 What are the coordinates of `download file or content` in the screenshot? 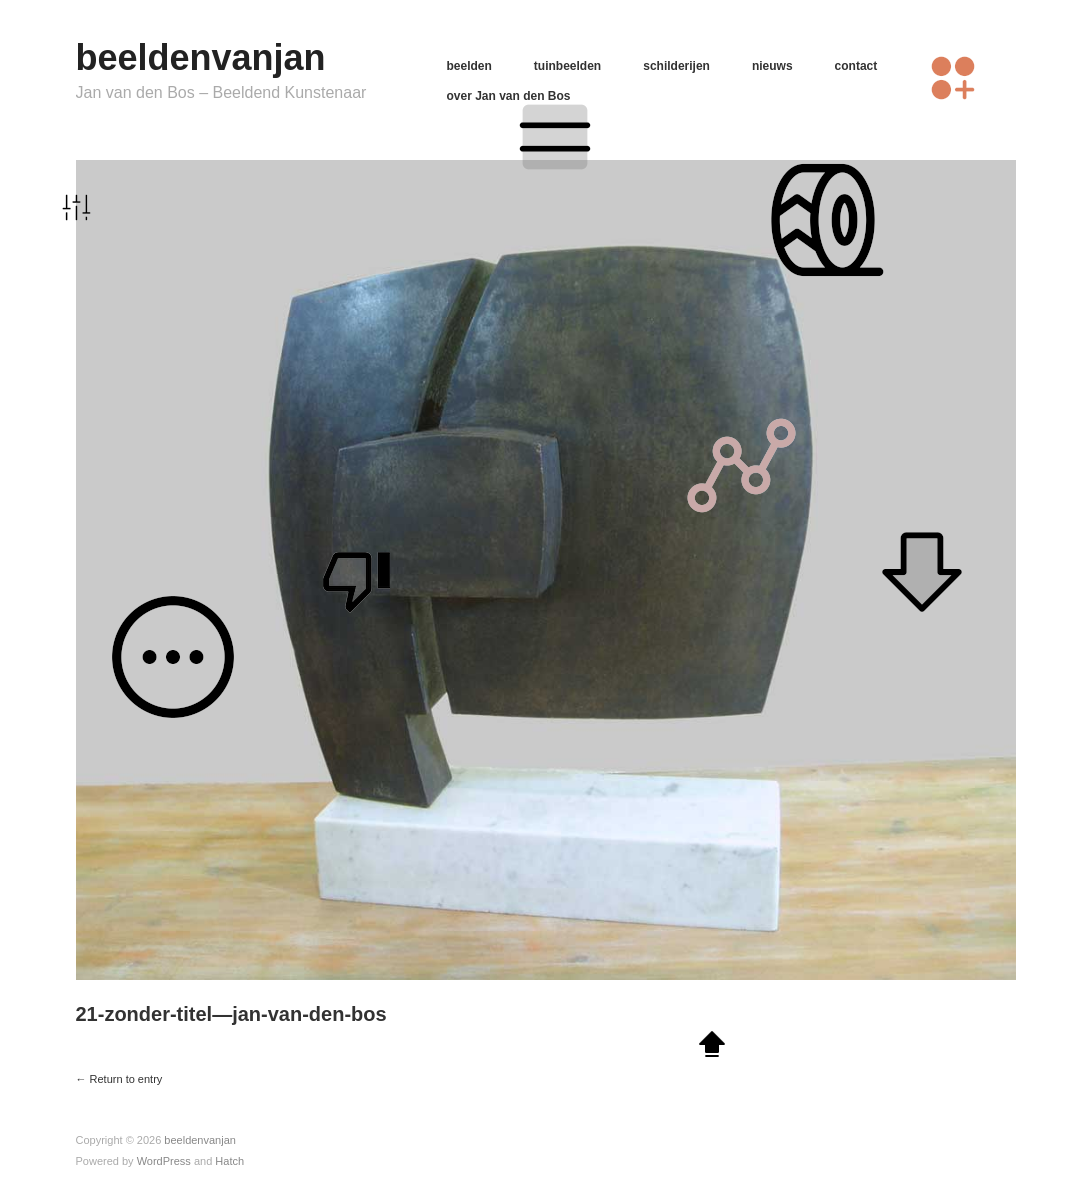 It's located at (922, 569).